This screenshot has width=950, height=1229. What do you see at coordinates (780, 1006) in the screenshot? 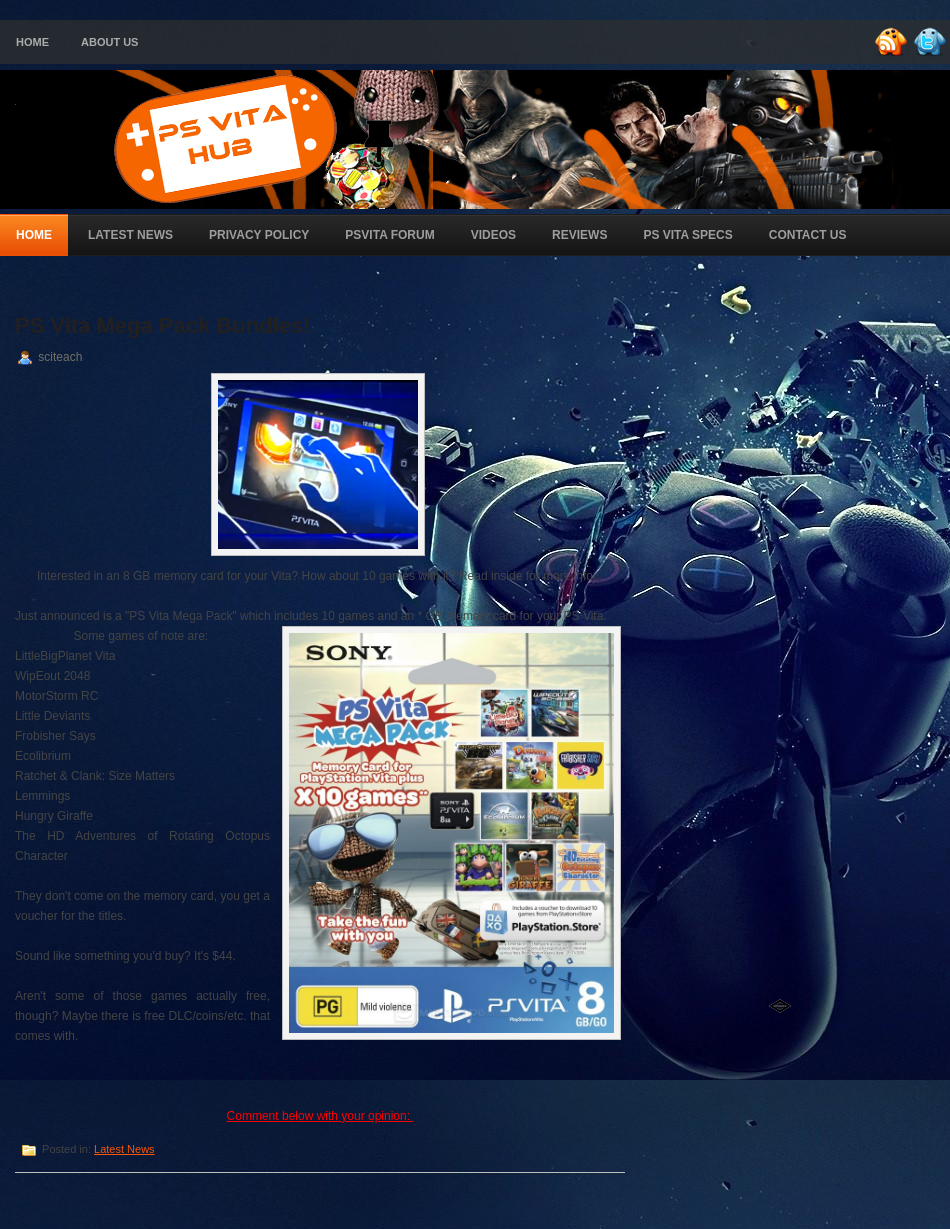
I see `open the Metro de Madrid transit app` at bounding box center [780, 1006].